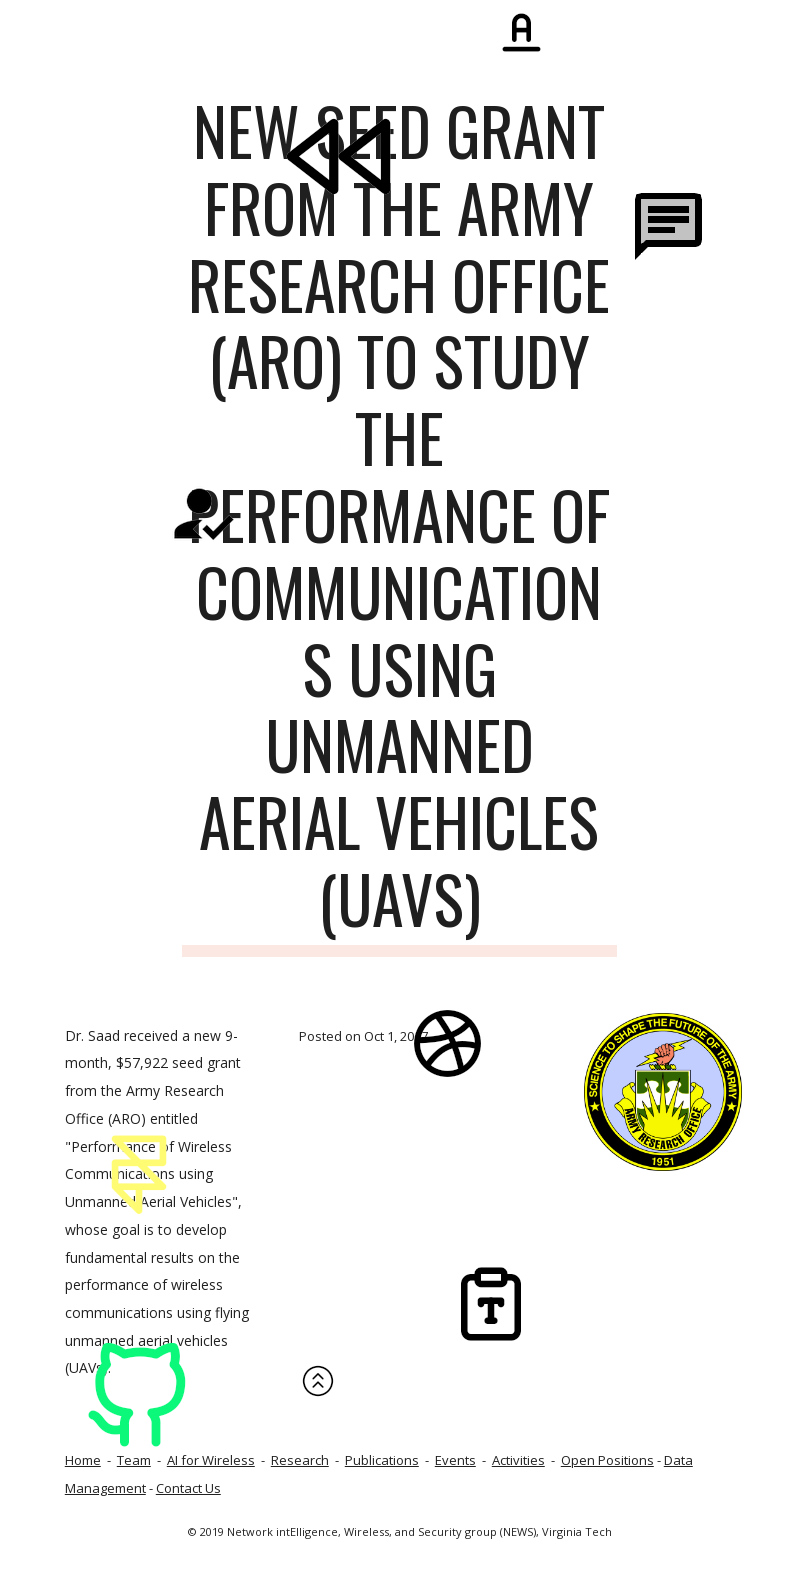  What do you see at coordinates (318, 1381) in the screenshot?
I see `scroll to top of page` at bounding box center [318, 1381].